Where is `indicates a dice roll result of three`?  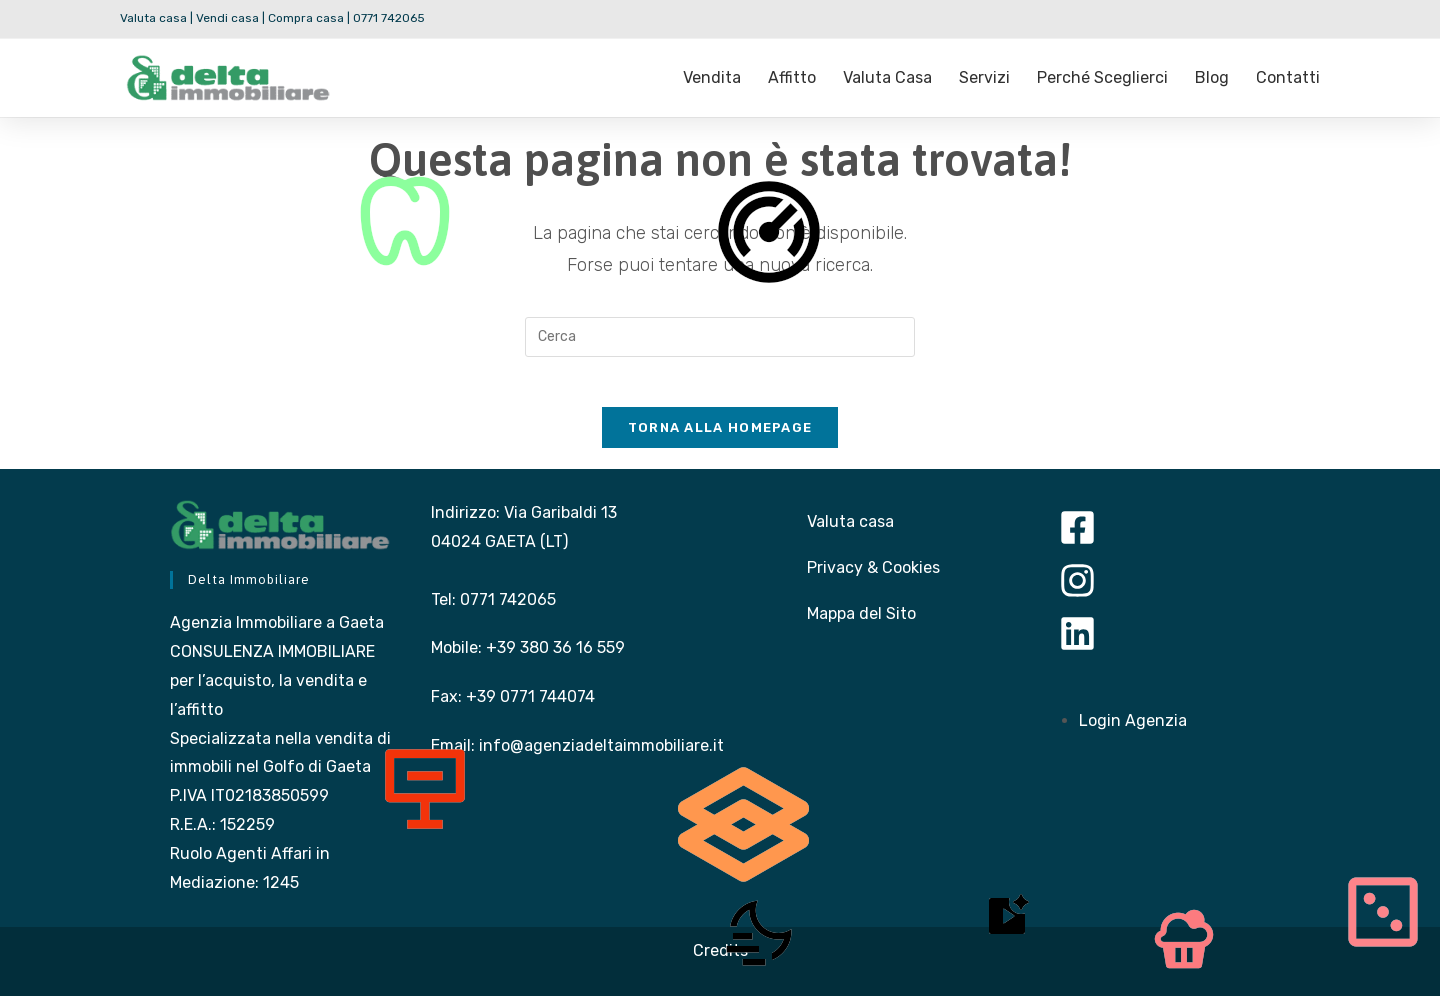
indicates a dice roll result of three is located at coordinates (1383, 912).